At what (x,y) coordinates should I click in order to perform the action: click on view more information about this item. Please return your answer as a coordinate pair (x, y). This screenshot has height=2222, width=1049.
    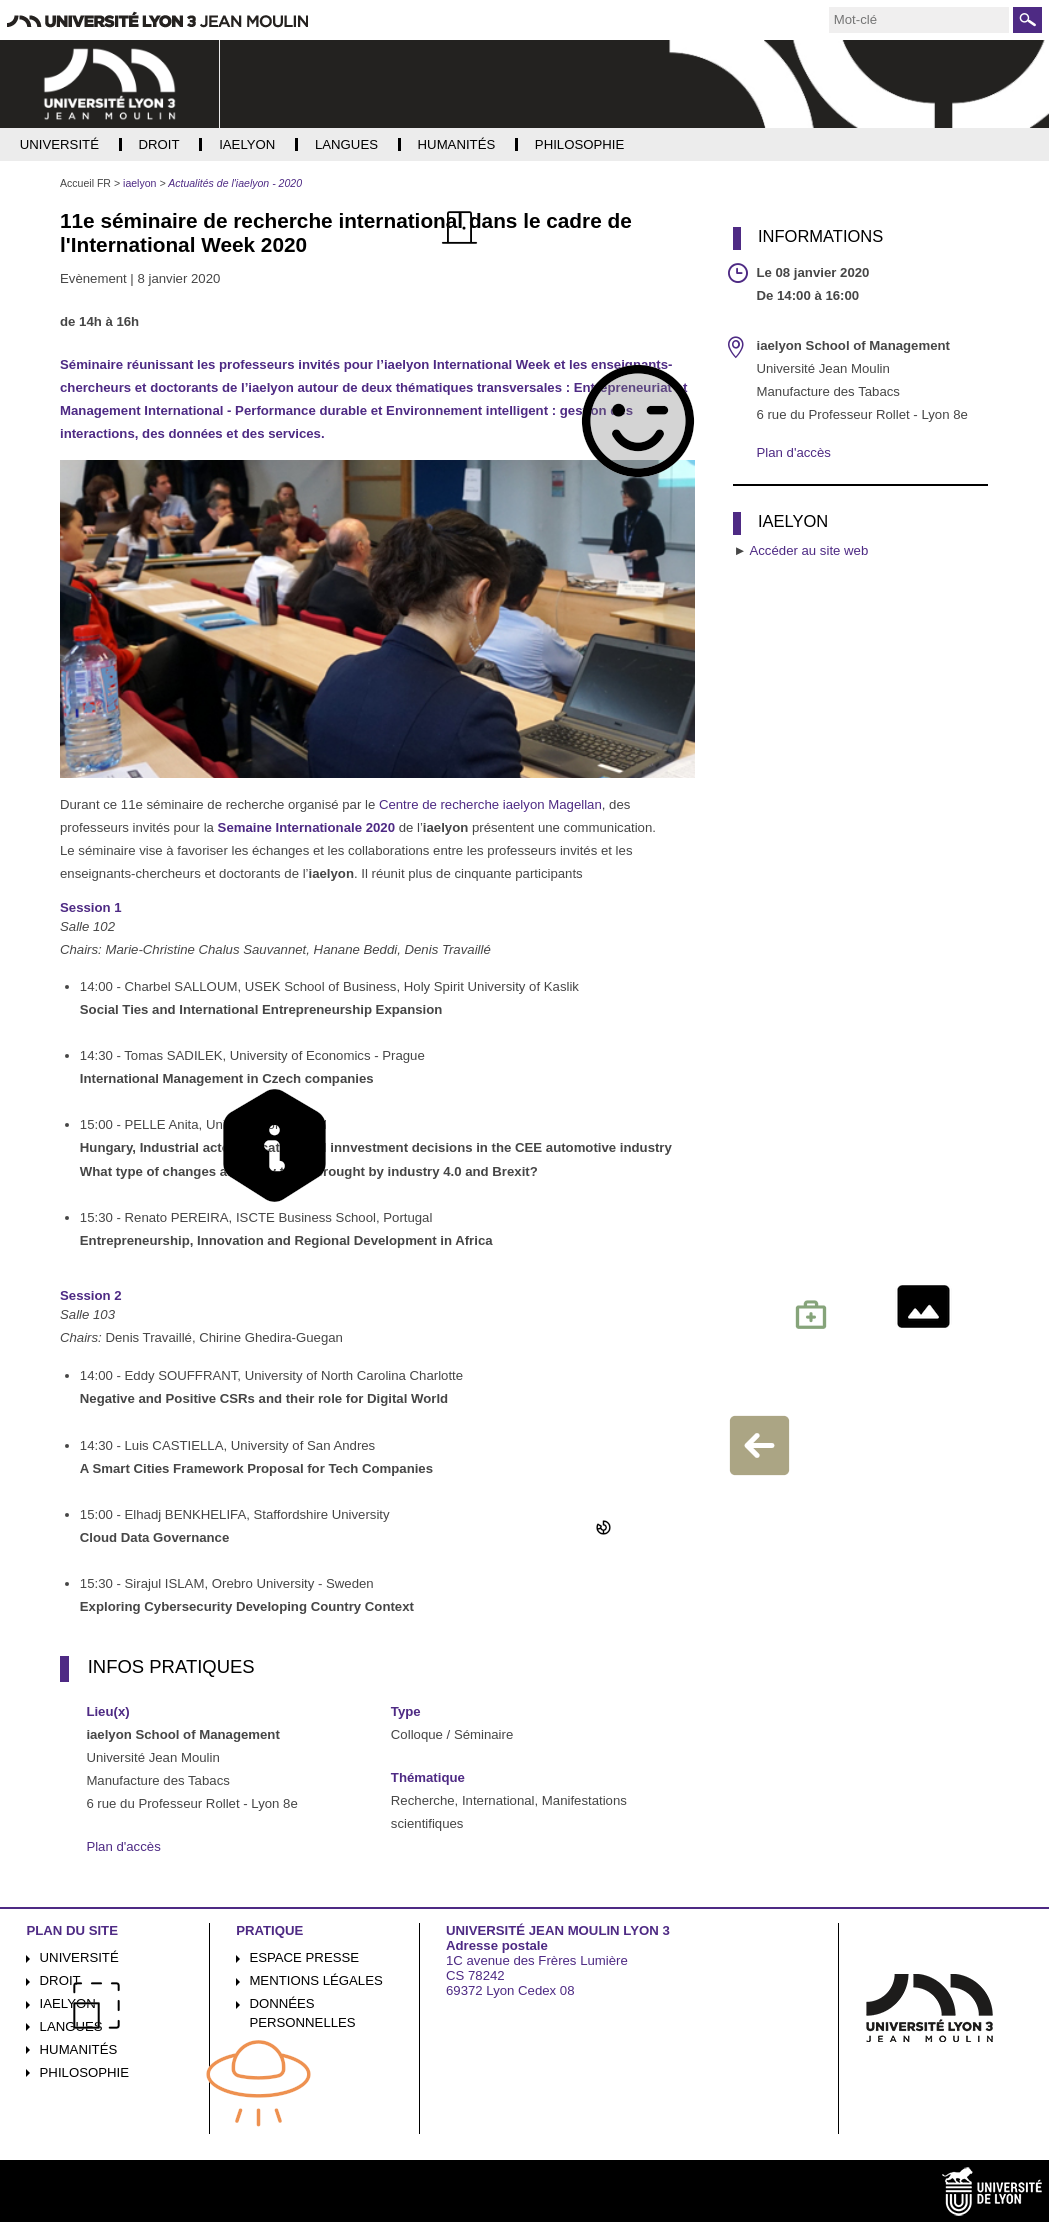
    Looking at the image, I should click on (274, 1145).